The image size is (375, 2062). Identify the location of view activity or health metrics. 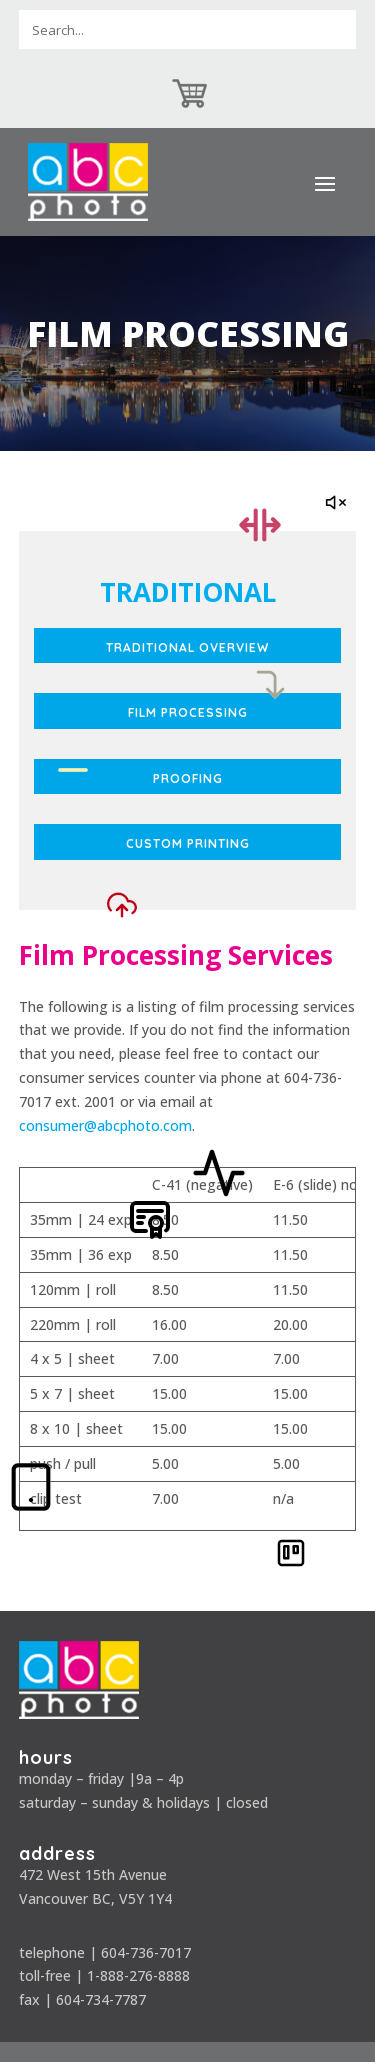
(219, 1173).